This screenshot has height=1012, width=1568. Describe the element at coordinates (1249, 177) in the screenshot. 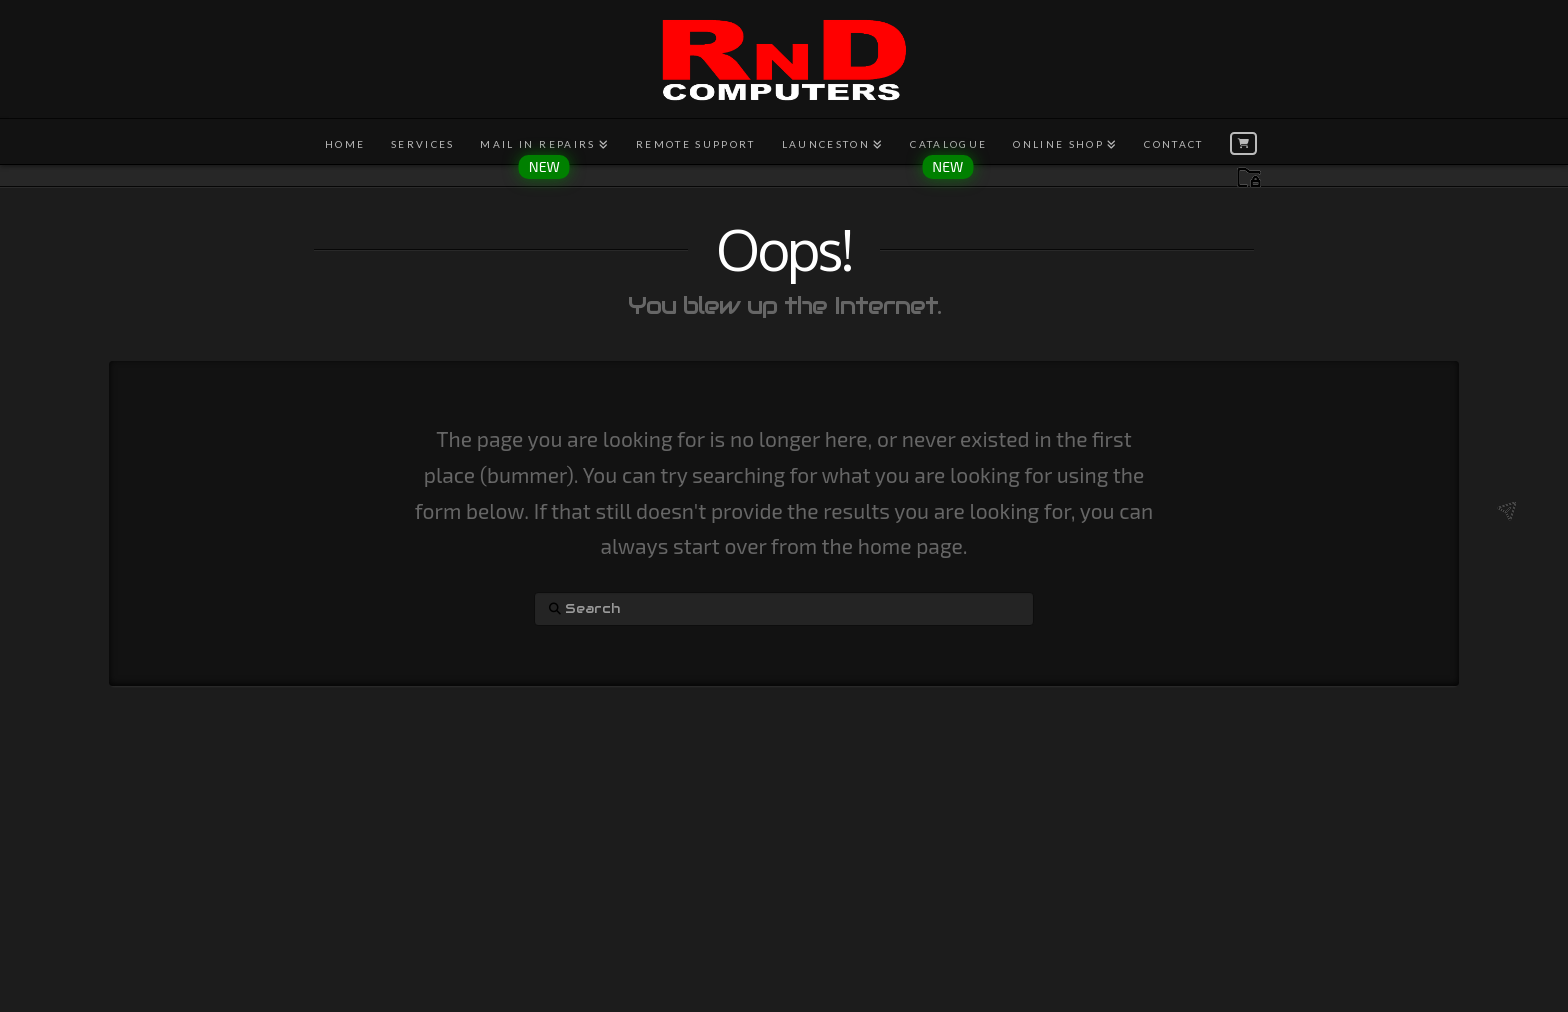

I see `access a password-protected folder` at that location.